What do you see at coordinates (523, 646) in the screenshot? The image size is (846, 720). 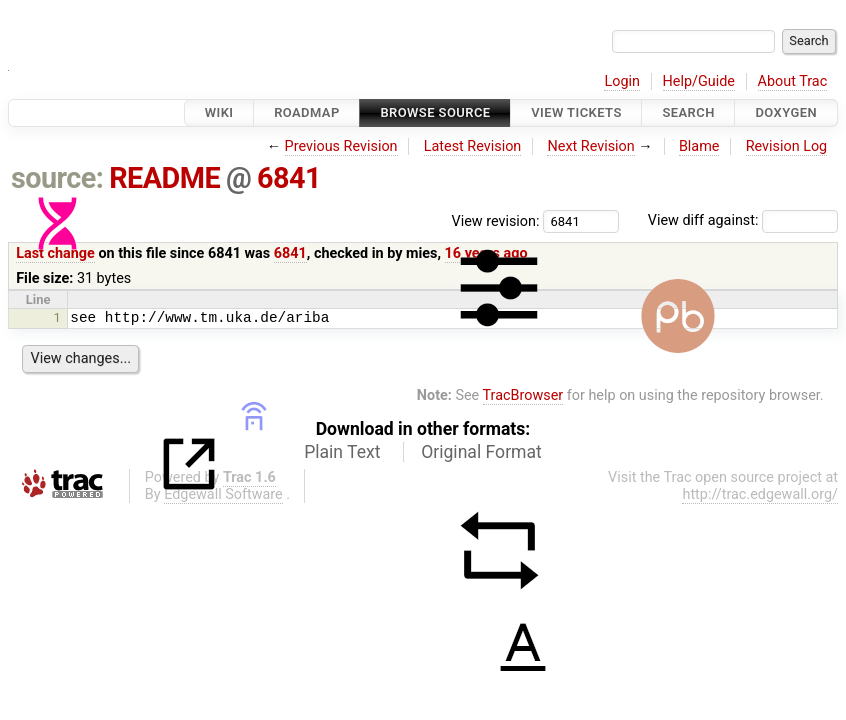 I see `change text color` at bounding box center [523, 646].